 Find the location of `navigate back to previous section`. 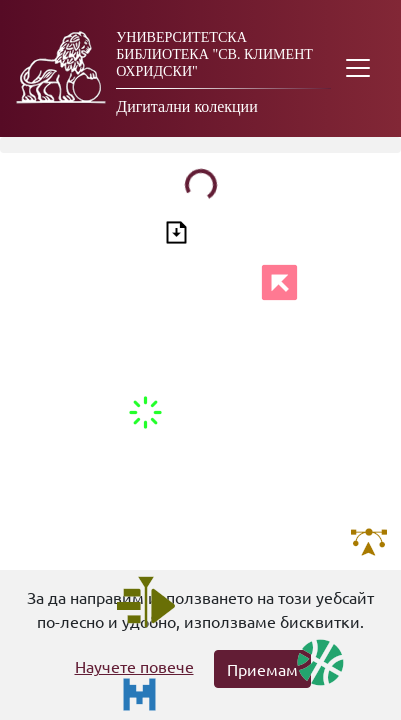

navigate back to previous section is located at coordinates (279, 282).